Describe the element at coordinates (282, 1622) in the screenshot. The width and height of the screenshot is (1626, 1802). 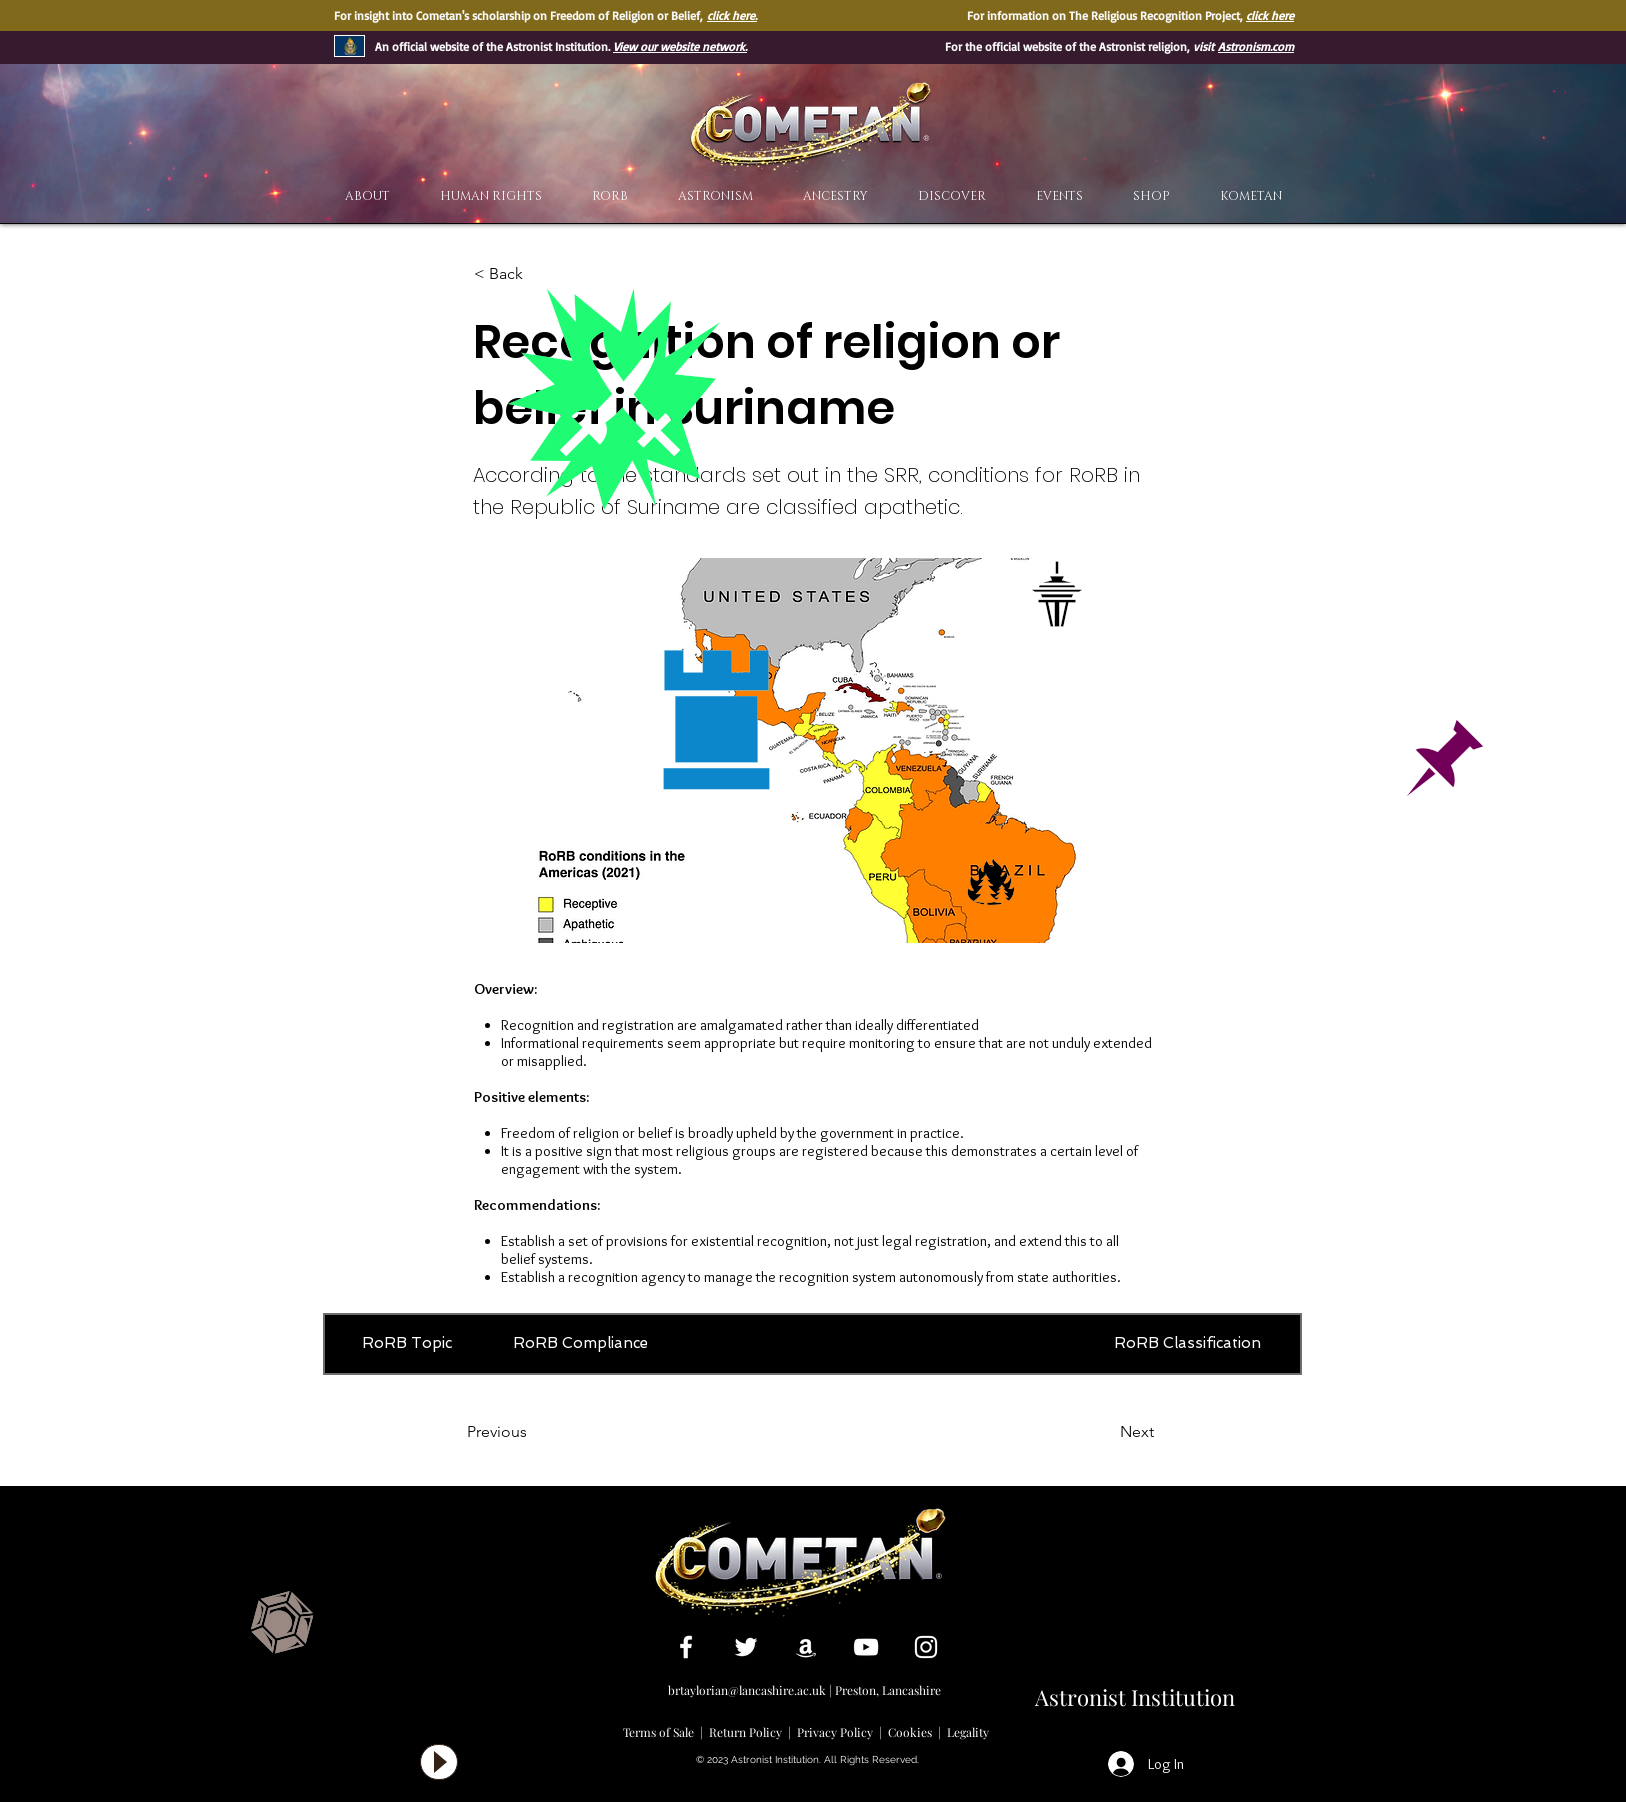
I see `in-game premium currency or gems` at that location.